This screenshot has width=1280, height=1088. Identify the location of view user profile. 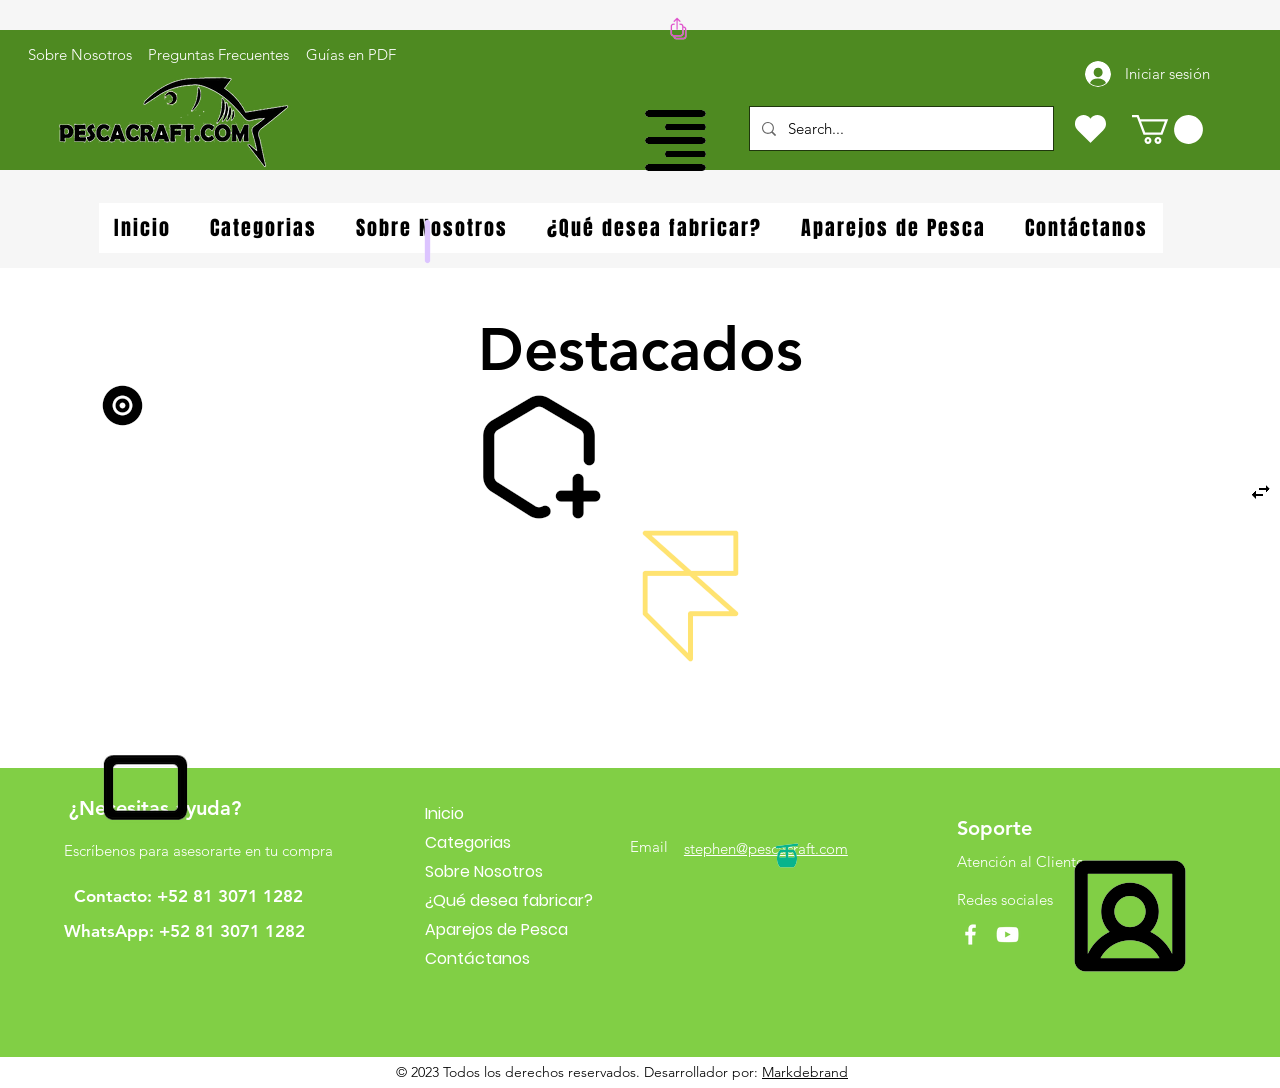
(1130, 916).